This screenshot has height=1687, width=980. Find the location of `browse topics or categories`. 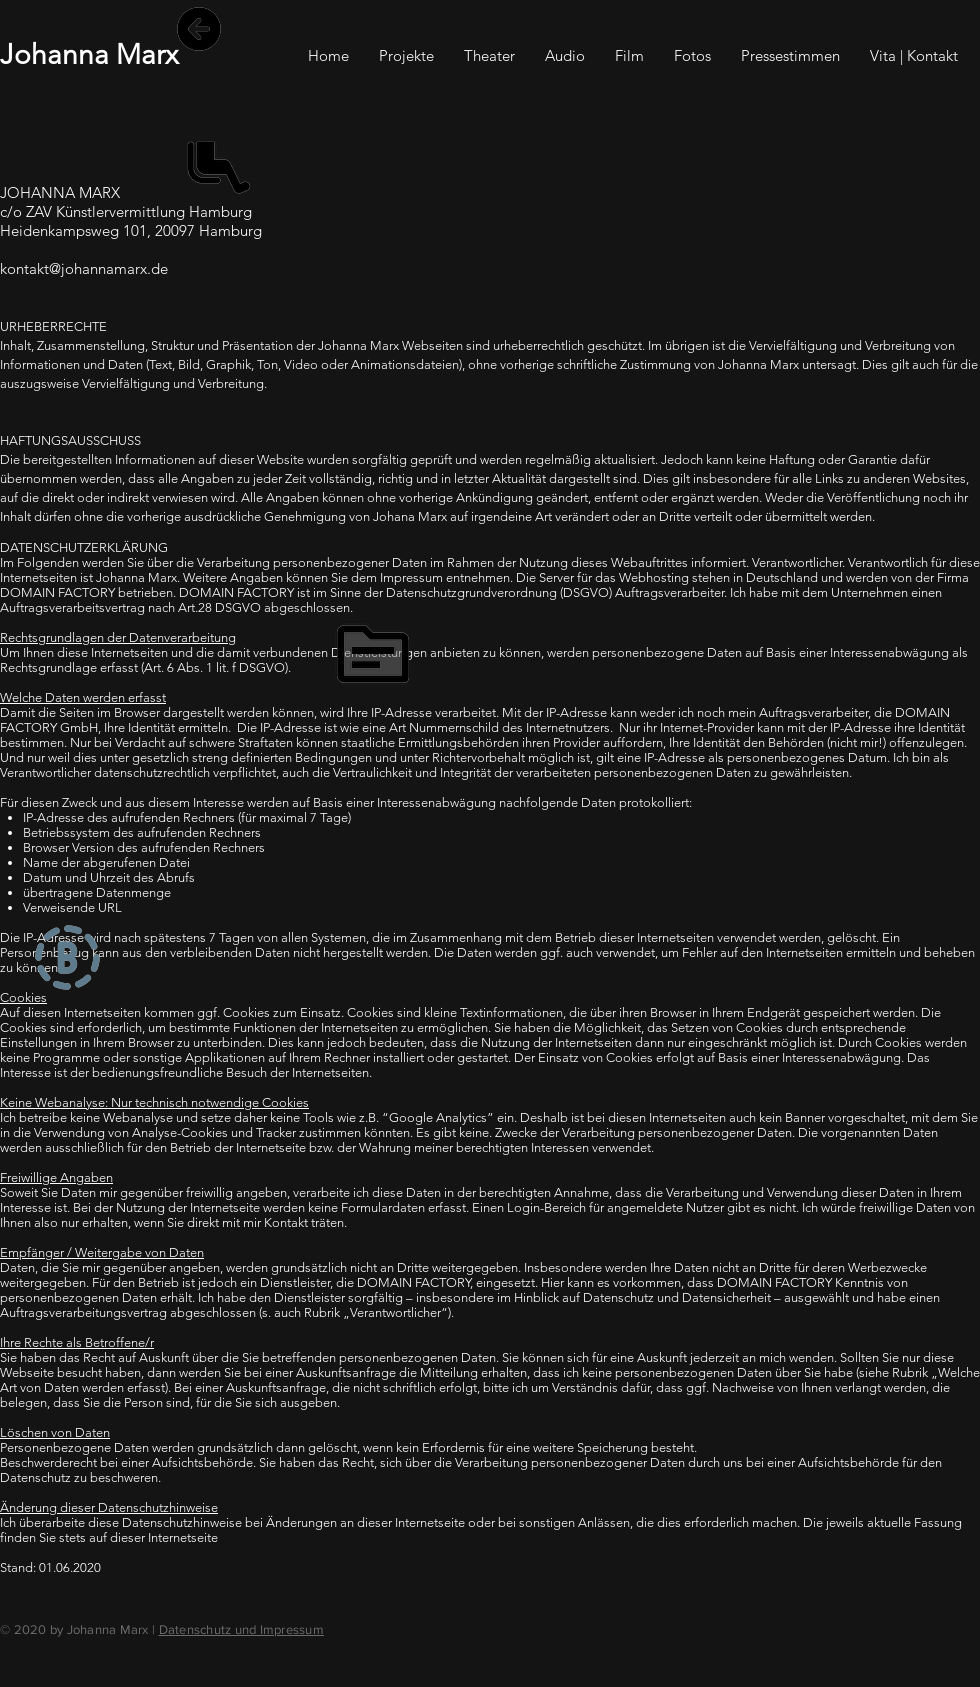

browse topics or categories is located at coordinates (373, 654).